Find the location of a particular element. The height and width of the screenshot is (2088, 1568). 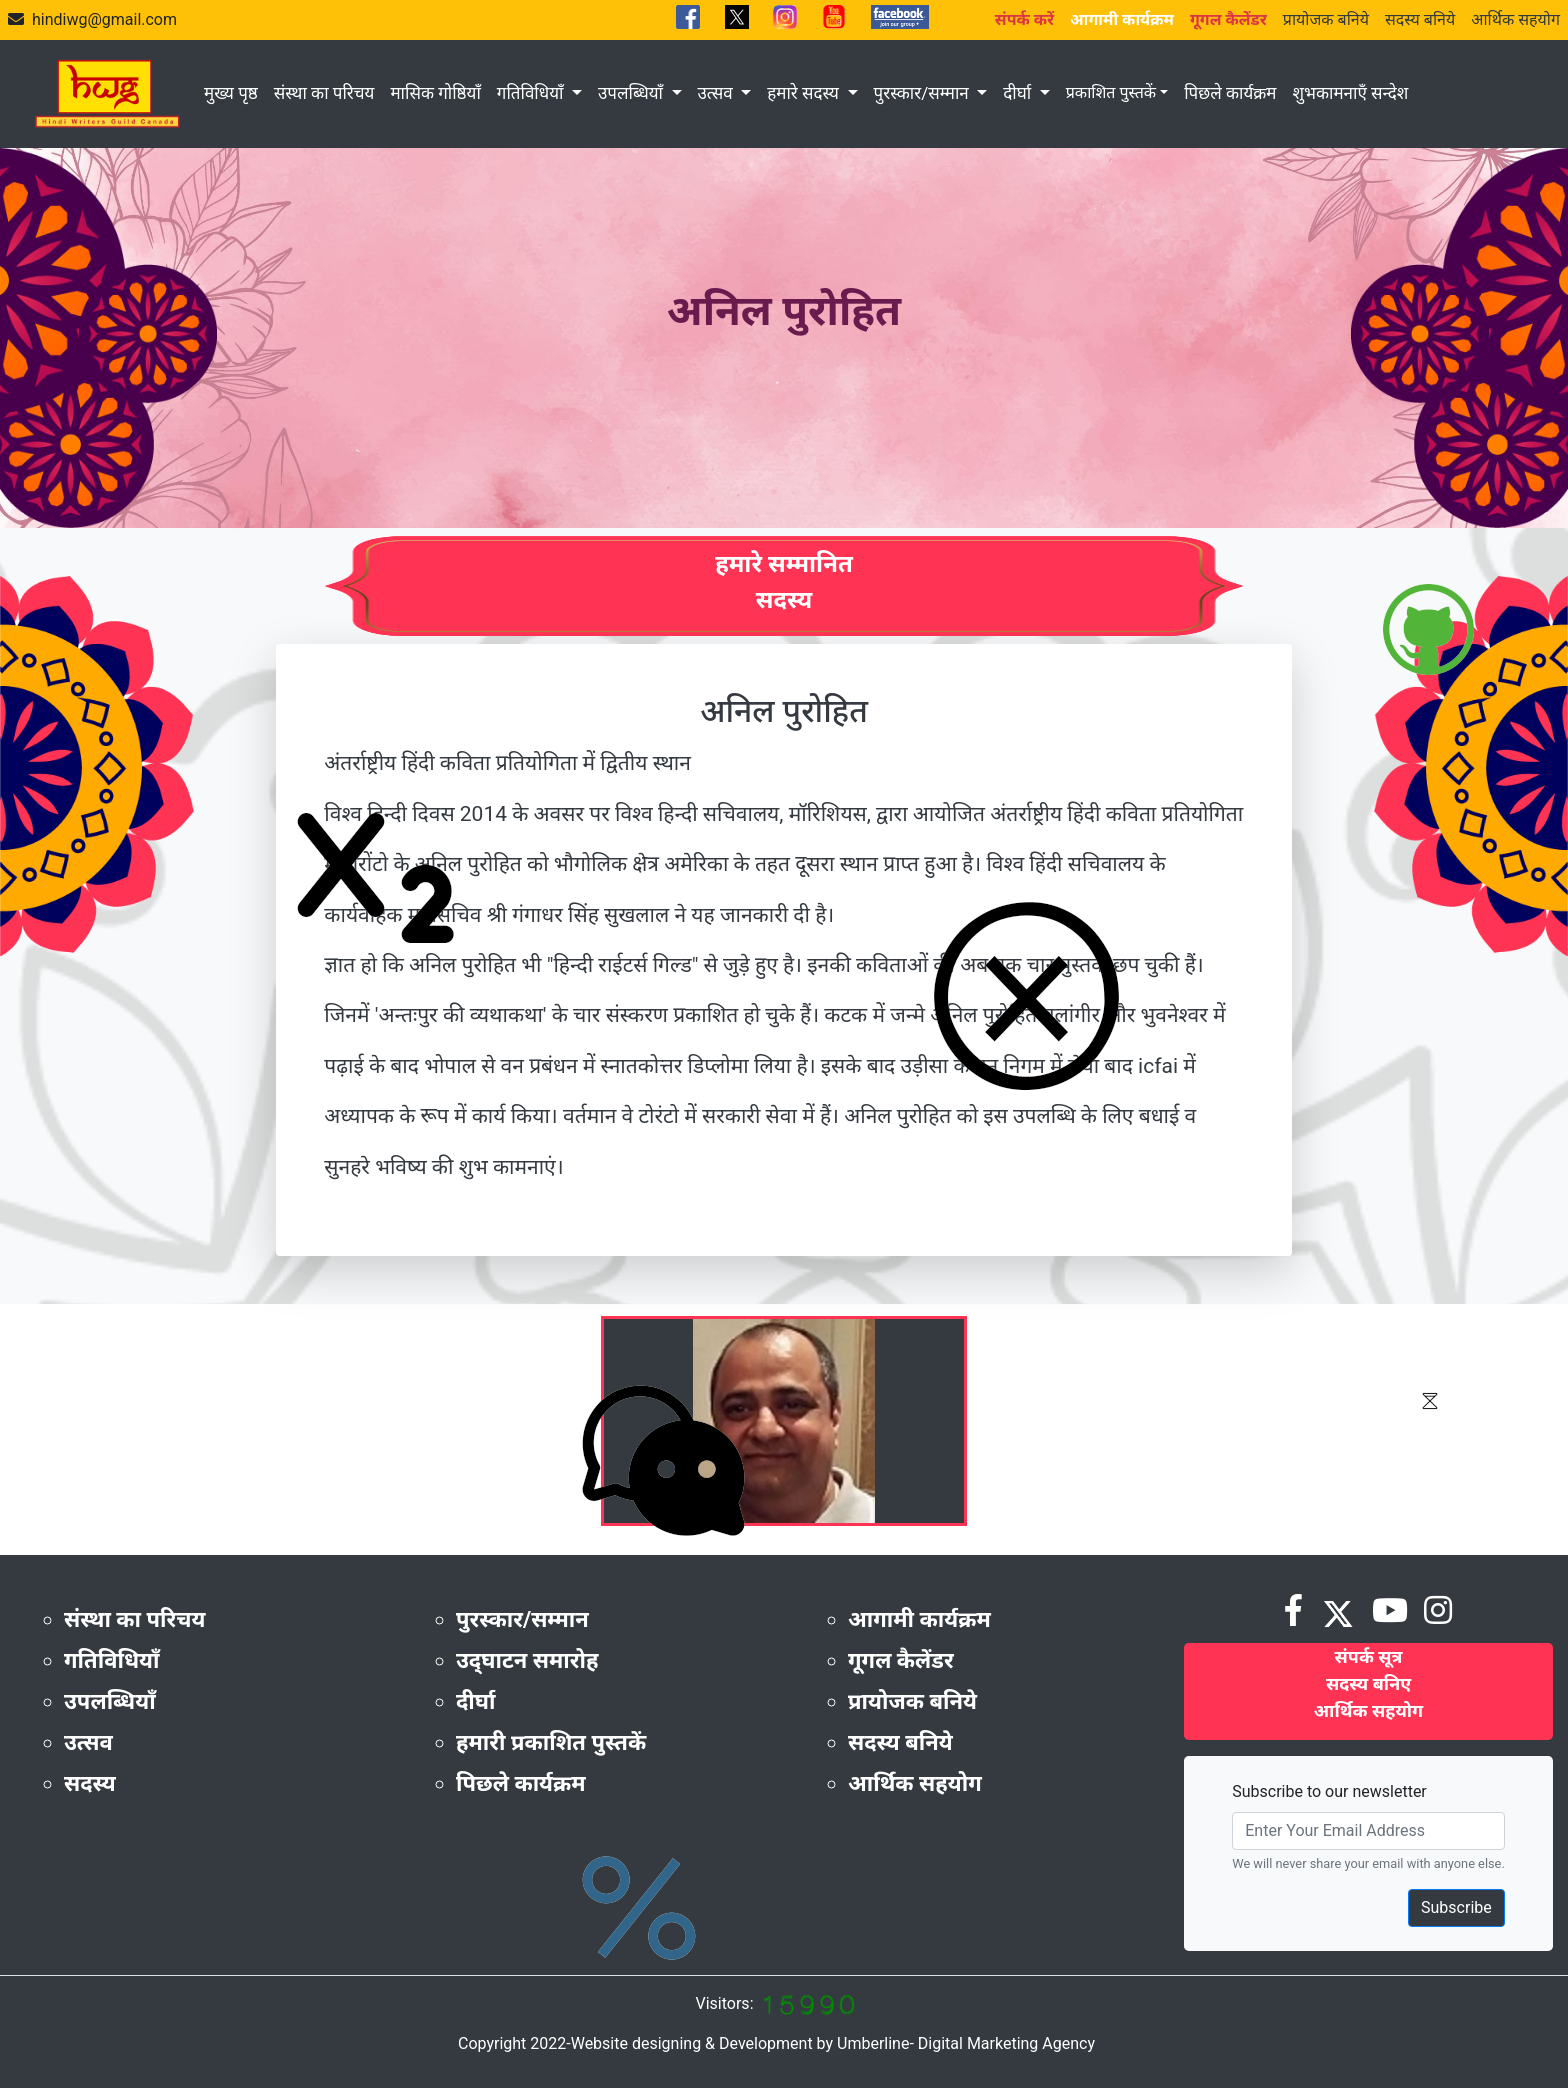

view or apply a percentage value is located at coordinates (639, 1908).